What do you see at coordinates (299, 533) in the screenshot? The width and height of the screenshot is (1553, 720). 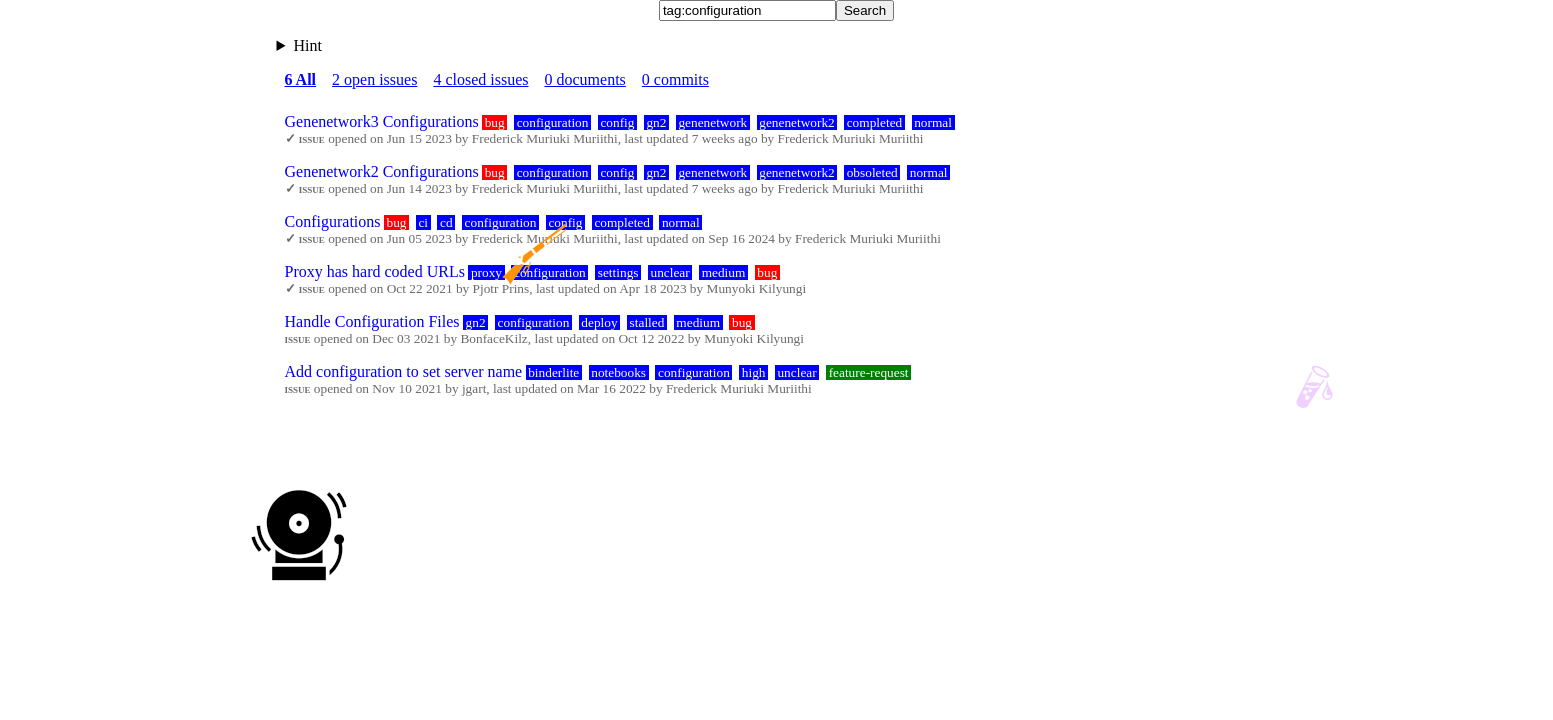 I see `alarm or alert is currently active` at bounding box center [299, 533].